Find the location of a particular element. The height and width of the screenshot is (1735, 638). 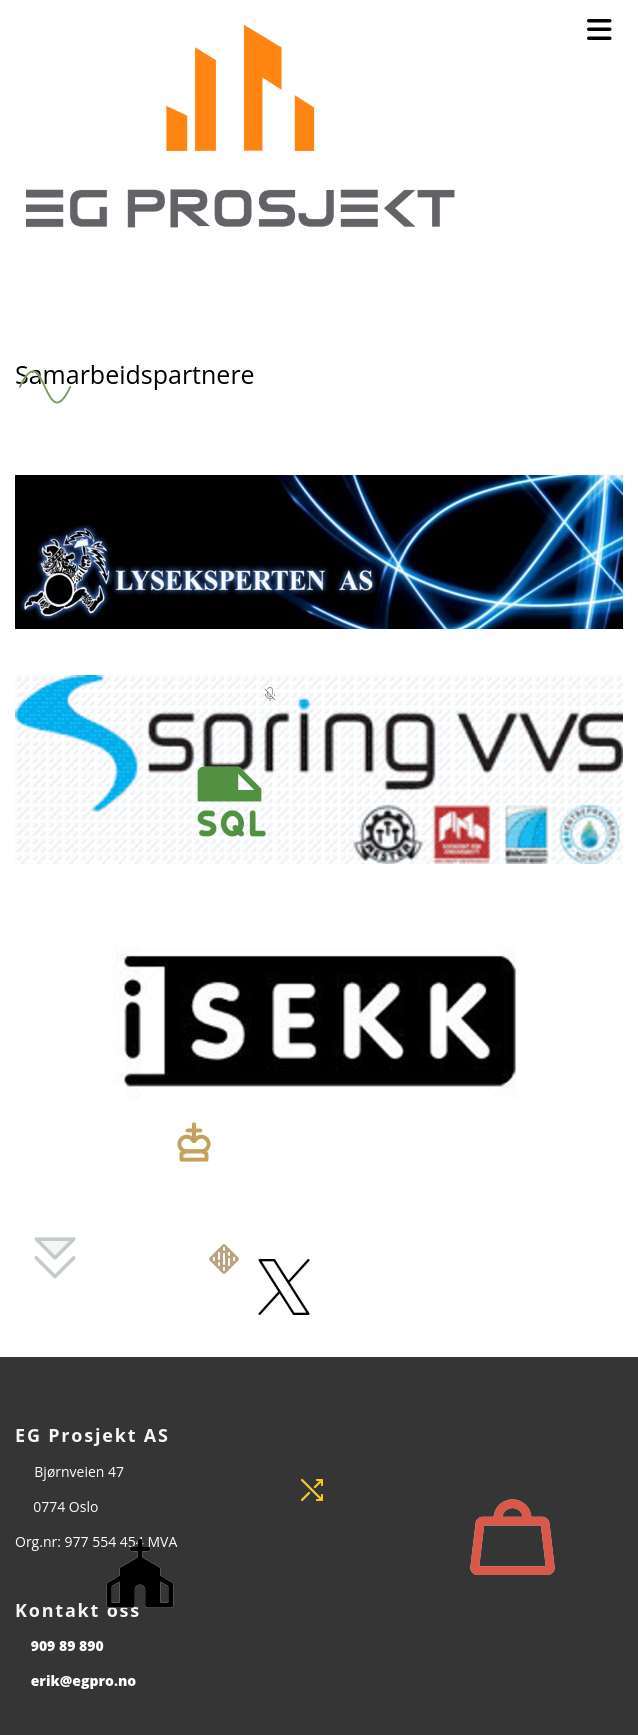

open google podcasts app is located at coordinates (224, 1259).